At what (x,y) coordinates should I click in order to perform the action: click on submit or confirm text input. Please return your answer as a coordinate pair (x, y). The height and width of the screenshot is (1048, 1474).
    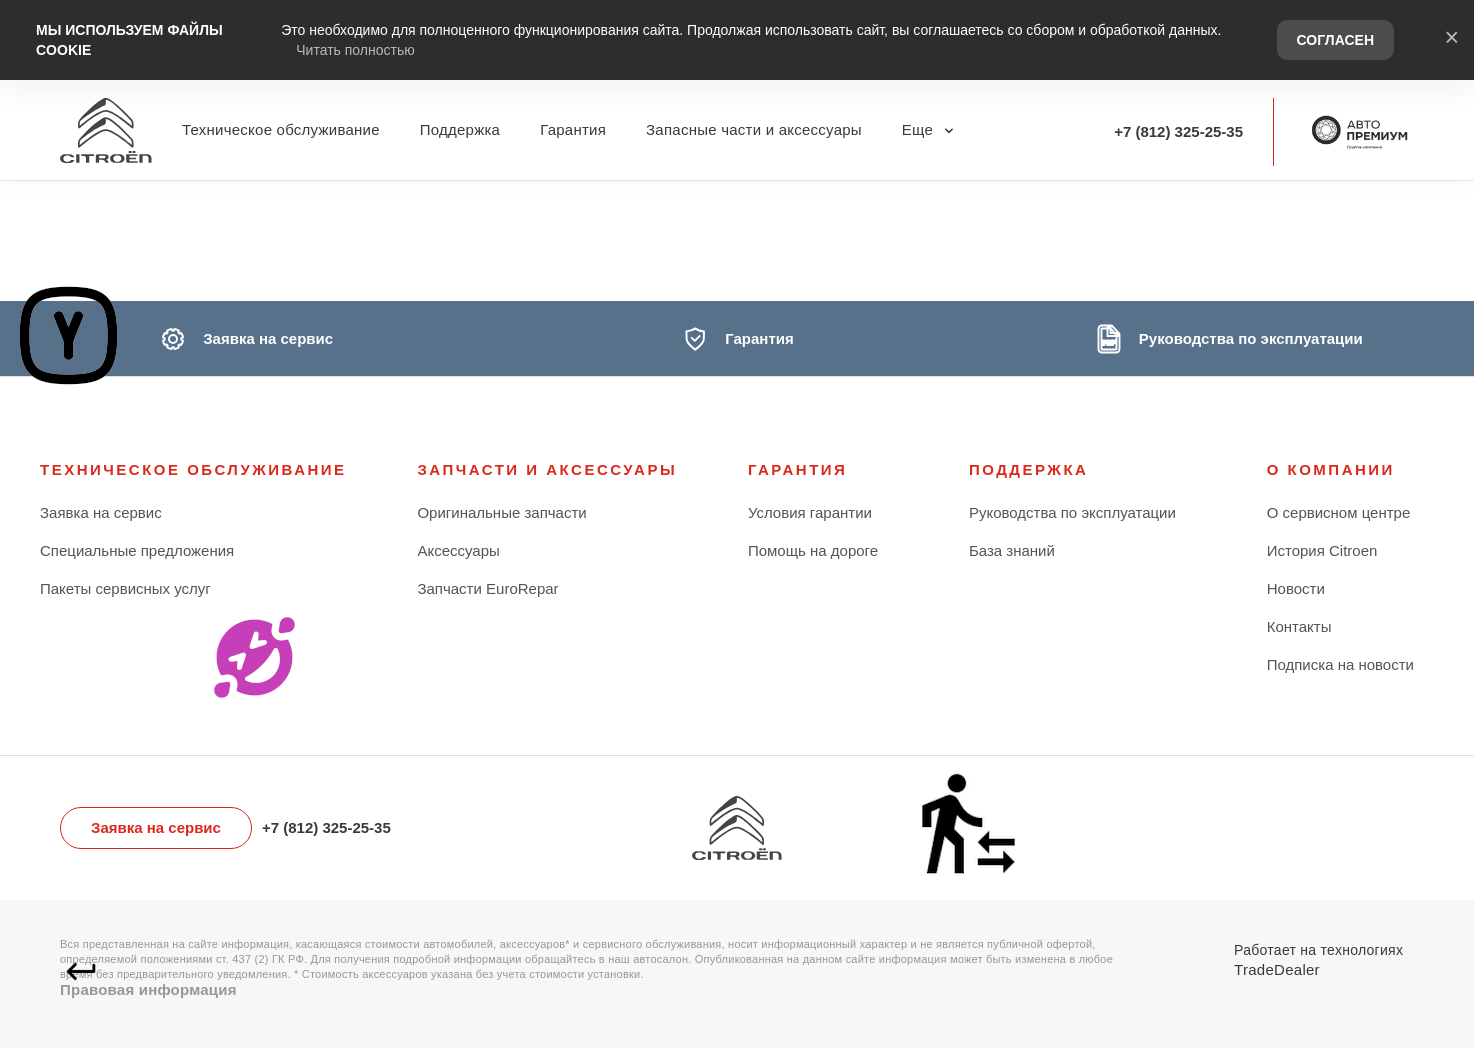
    Looking at the image, I should click on (81, 971).